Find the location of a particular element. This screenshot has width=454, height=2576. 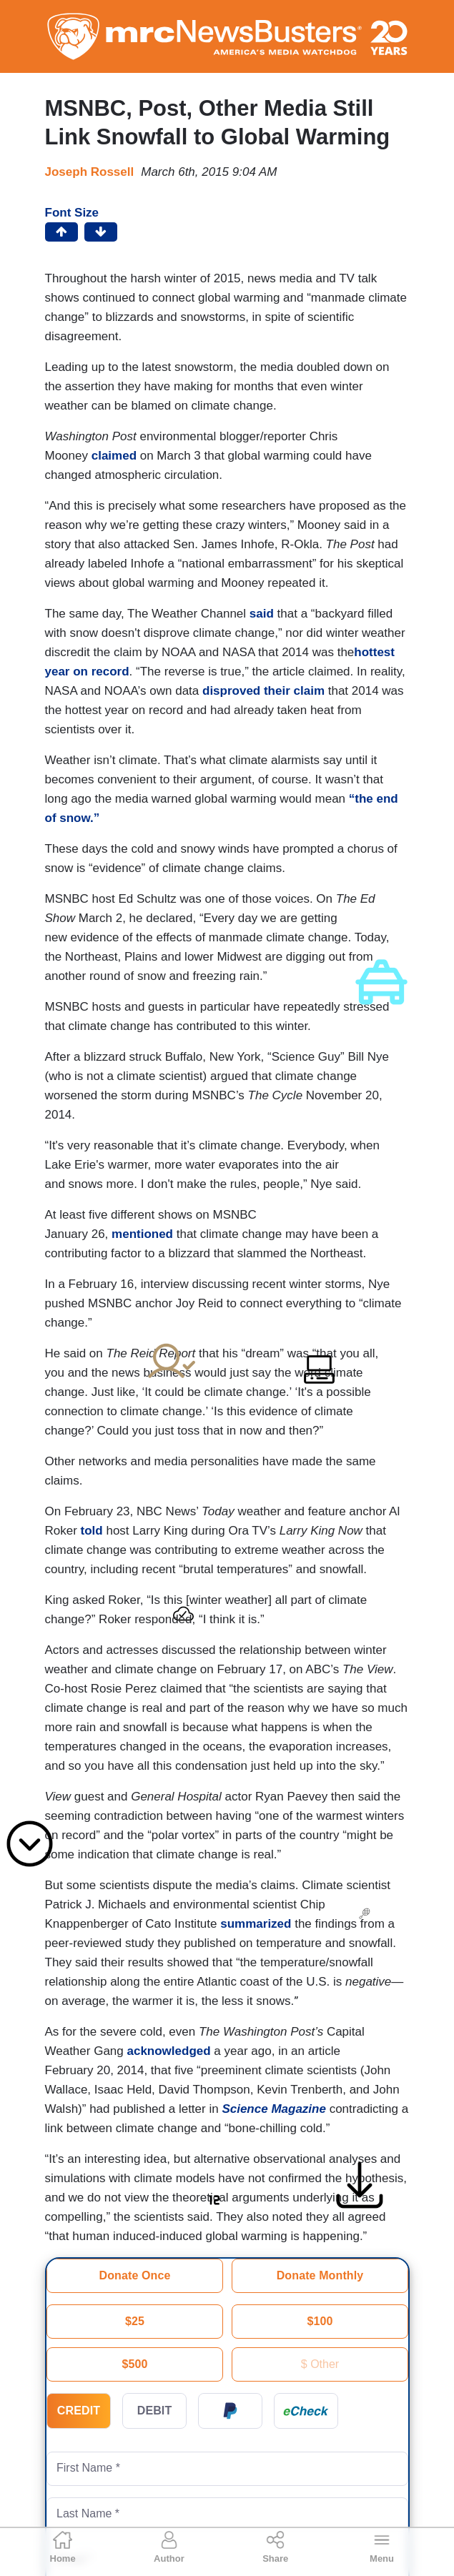

request a taxi or cab ride is located at coordinates (381, 985).